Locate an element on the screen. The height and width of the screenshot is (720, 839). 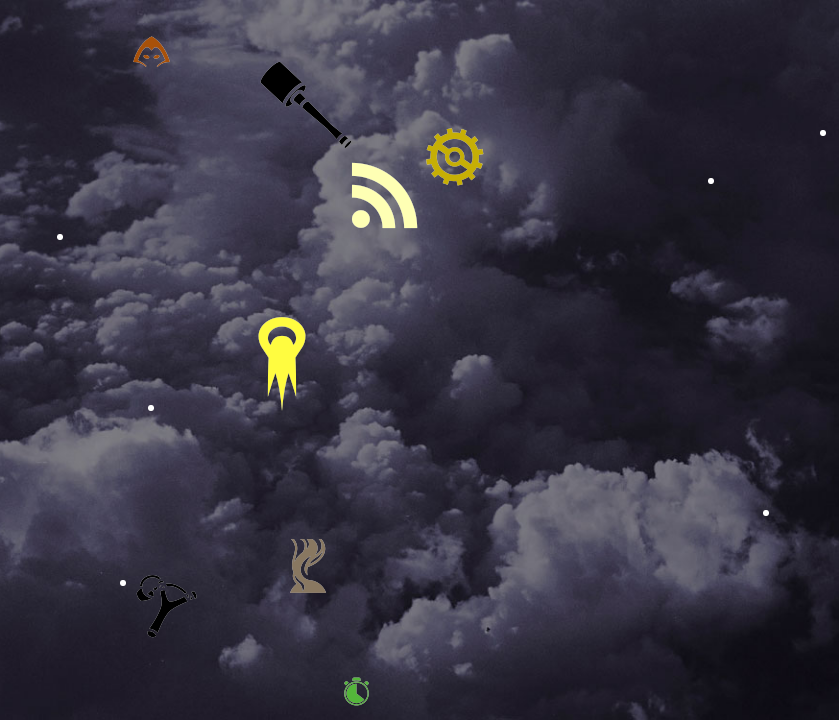
launch or shoot an item is located at coordinates (165, 606).